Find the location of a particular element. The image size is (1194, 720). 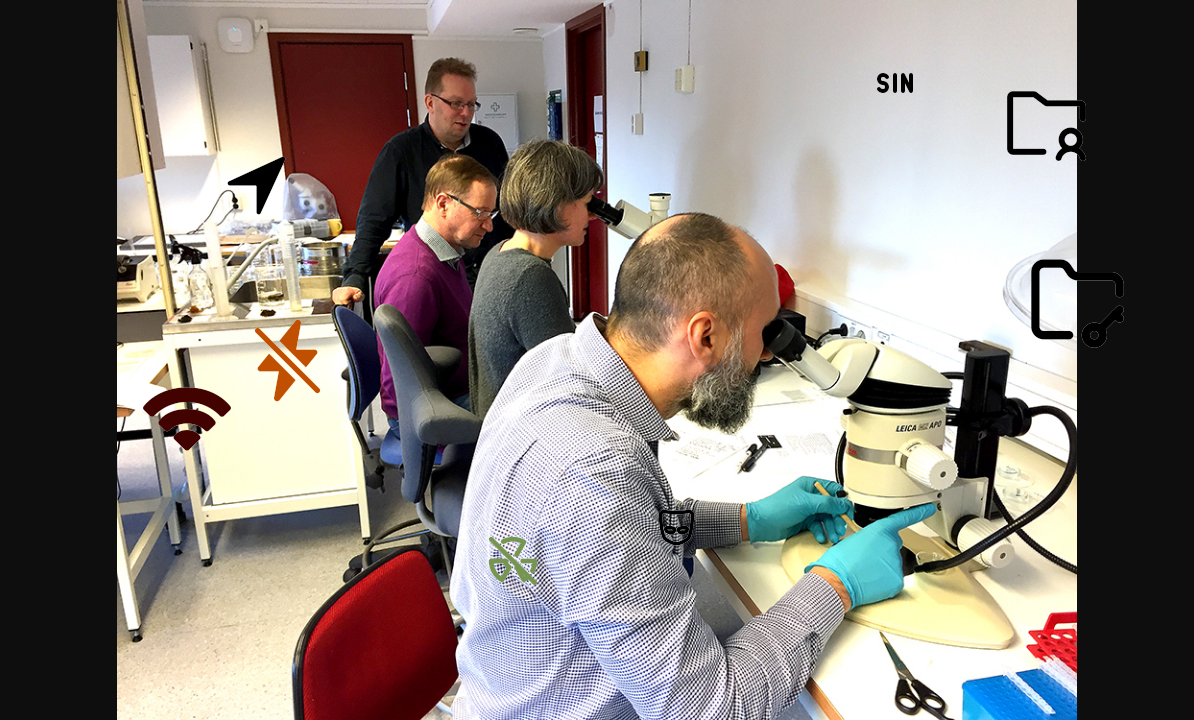

access encrypted or password-protected folder is located at coordinates (1077, 301).